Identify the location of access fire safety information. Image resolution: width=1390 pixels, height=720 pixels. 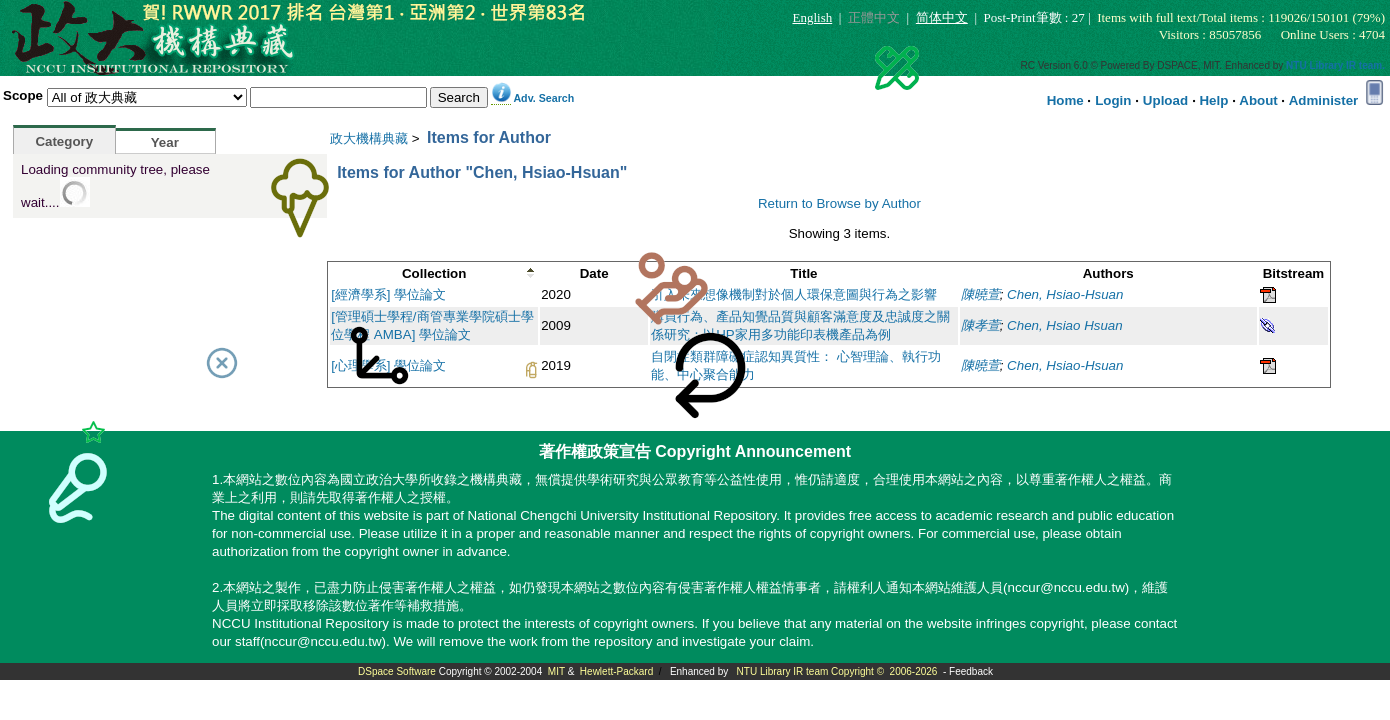
(532, 370).